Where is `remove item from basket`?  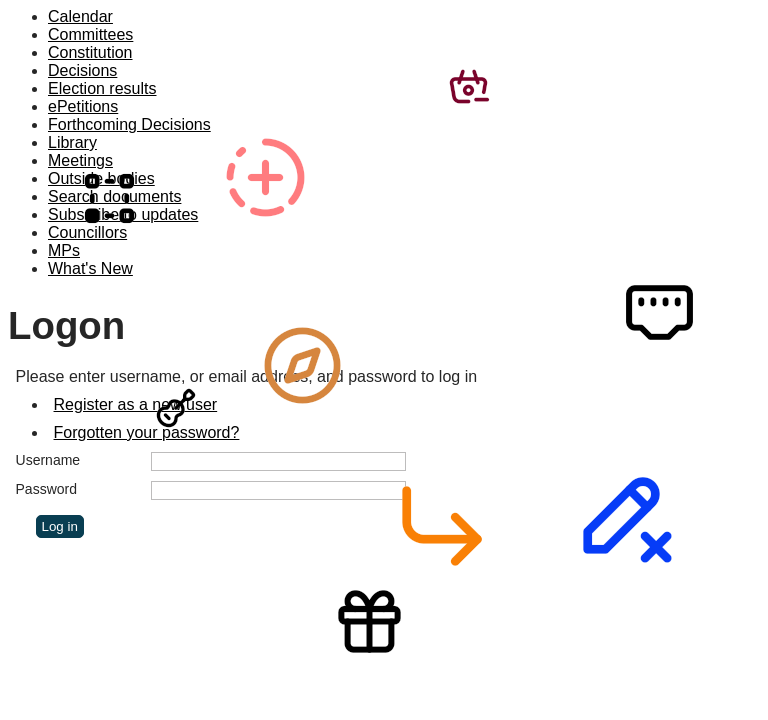
remove item from basket is located at coordinates (468, 86).